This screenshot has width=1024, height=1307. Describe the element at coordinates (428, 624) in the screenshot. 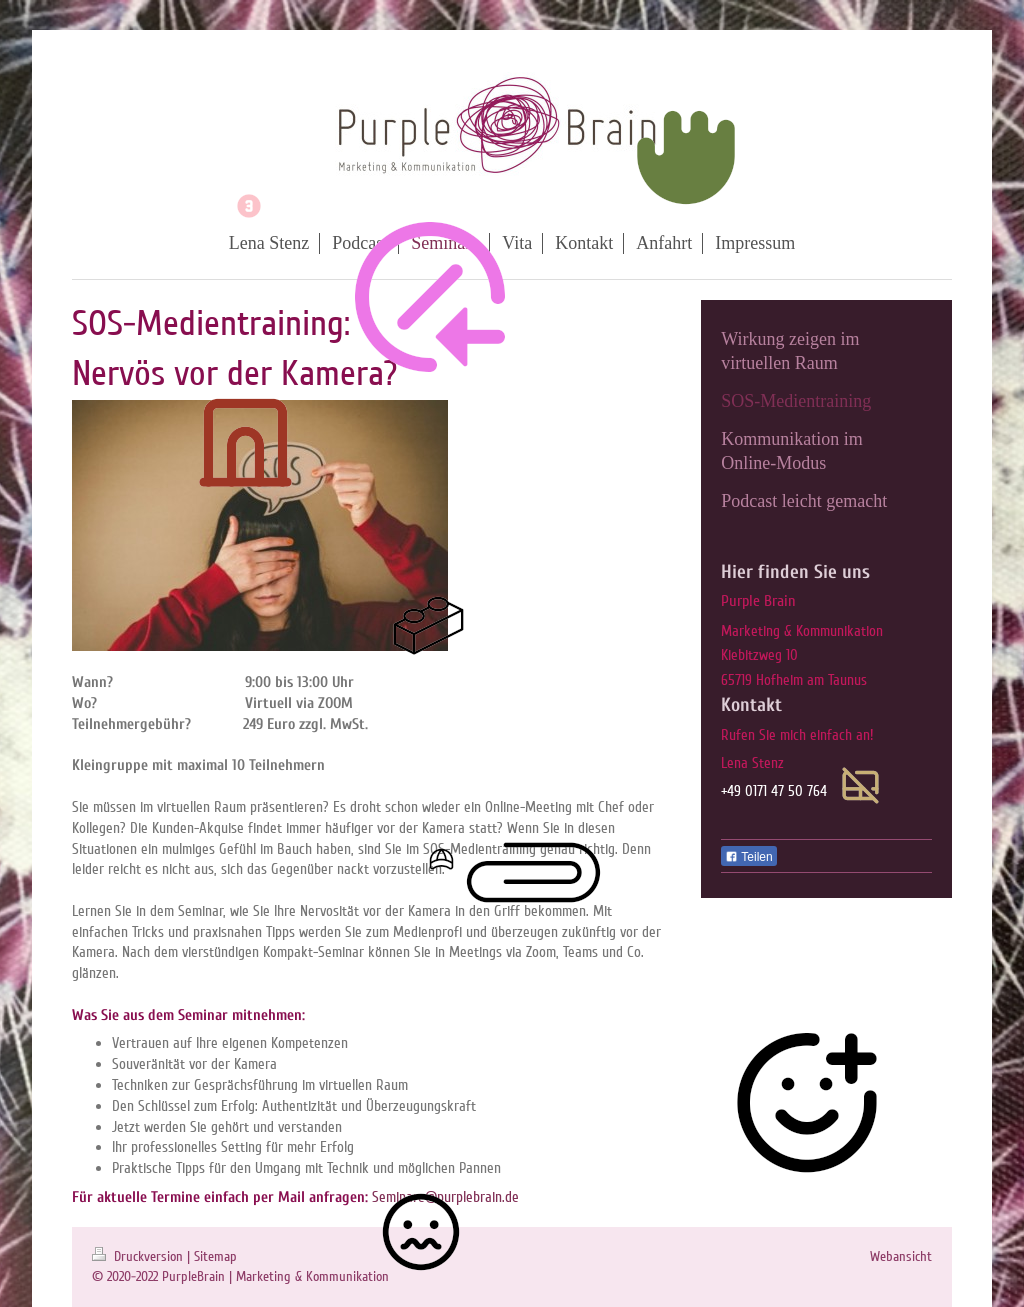

I see `access building blocks or modular components` at that location.